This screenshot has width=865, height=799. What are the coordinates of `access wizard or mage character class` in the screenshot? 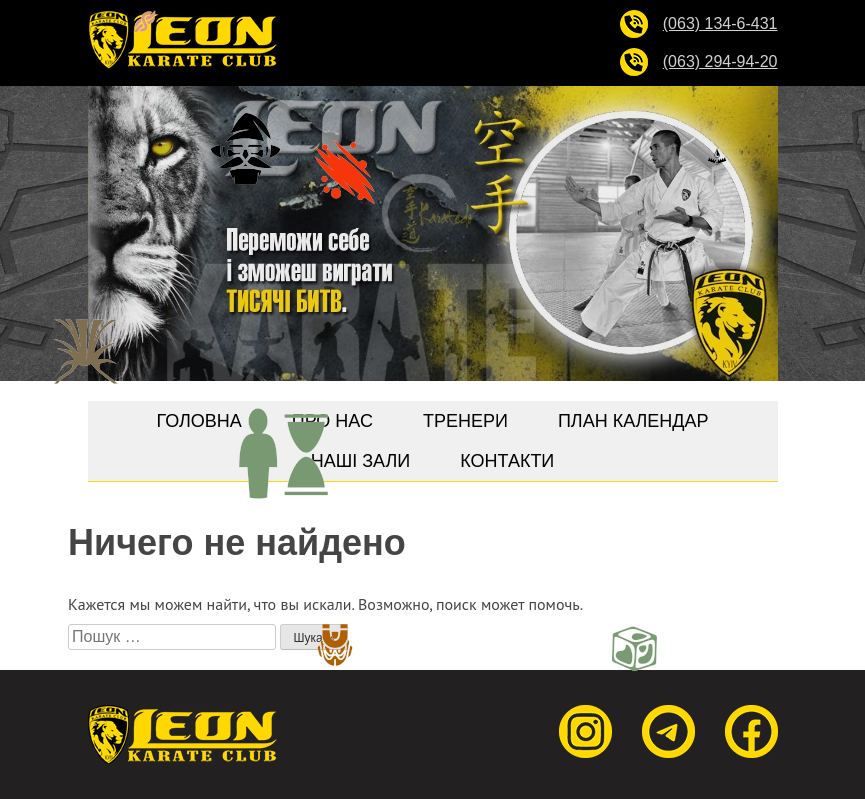 It's located at (245, 148).